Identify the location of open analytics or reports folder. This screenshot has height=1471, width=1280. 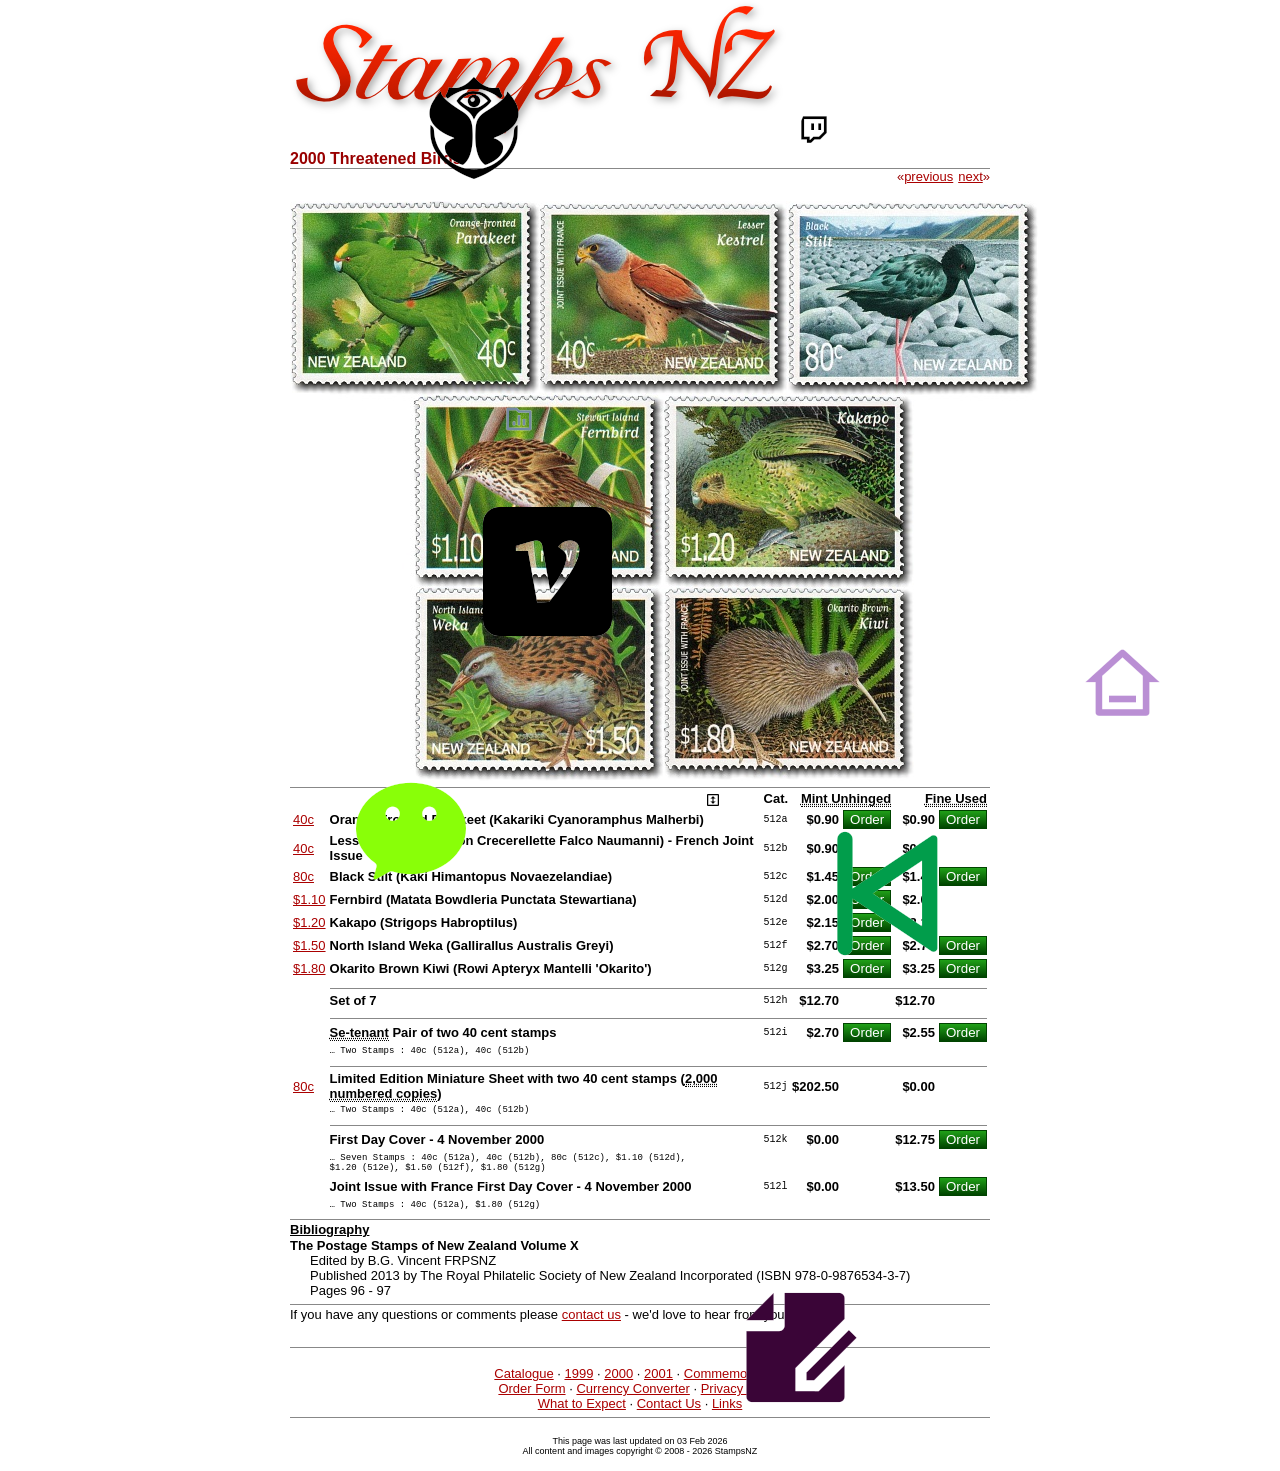
(519, 419).